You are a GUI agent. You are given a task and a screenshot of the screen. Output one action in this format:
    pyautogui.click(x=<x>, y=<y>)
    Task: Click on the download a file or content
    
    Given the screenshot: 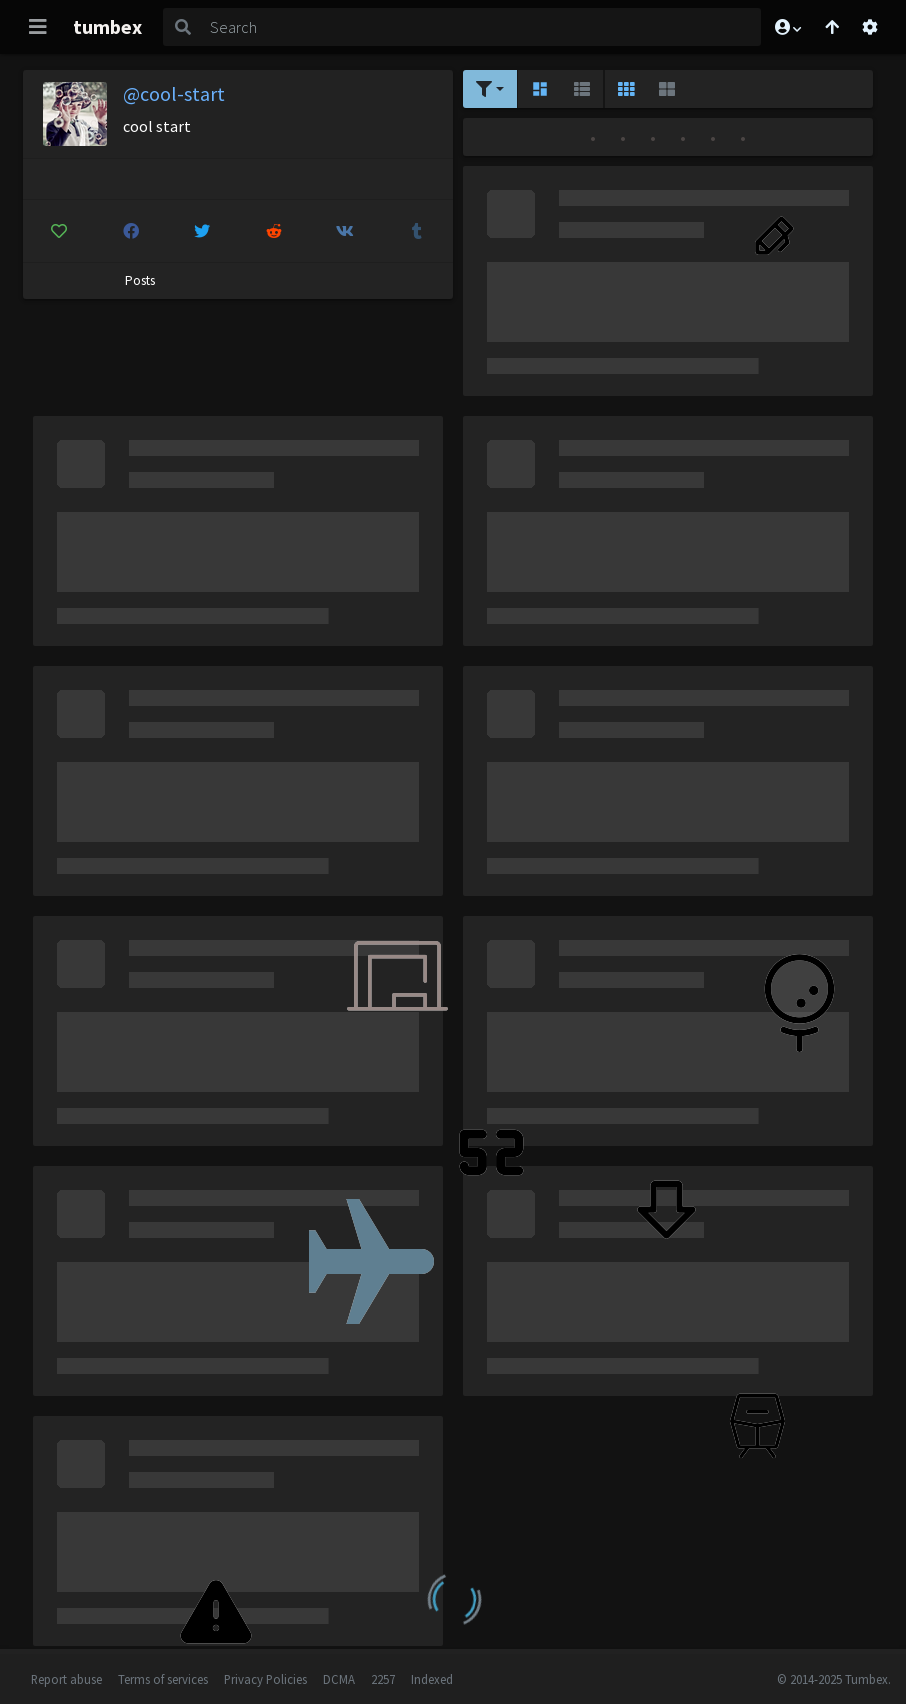 What is the action you would take?
    pyautogui.click(x=666, y=1207)
    